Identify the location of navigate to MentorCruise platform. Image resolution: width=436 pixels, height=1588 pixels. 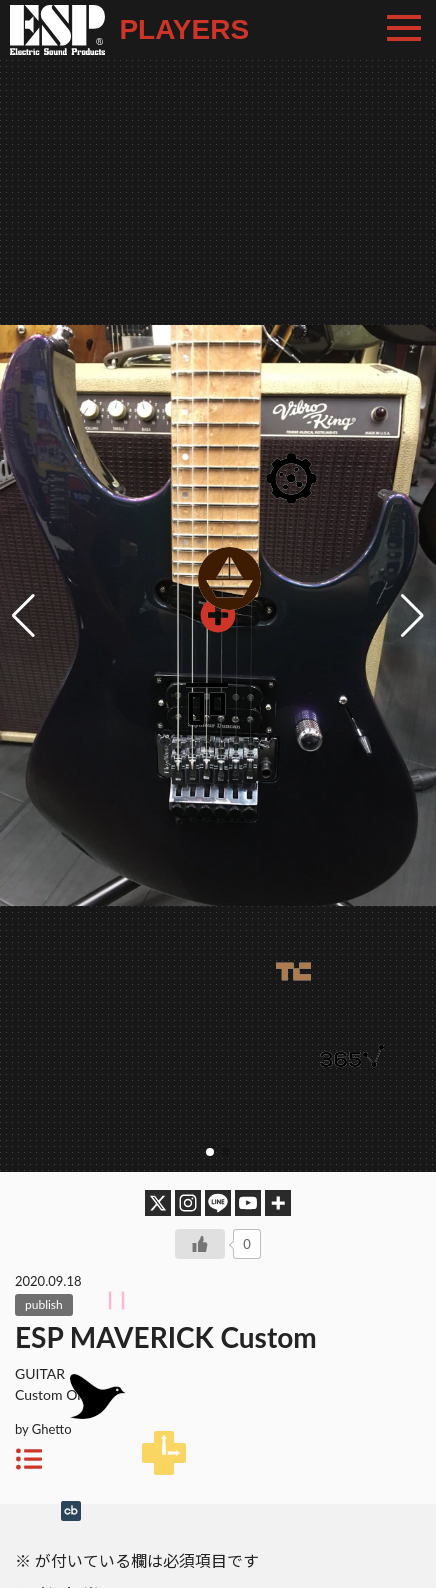
(229, 578).